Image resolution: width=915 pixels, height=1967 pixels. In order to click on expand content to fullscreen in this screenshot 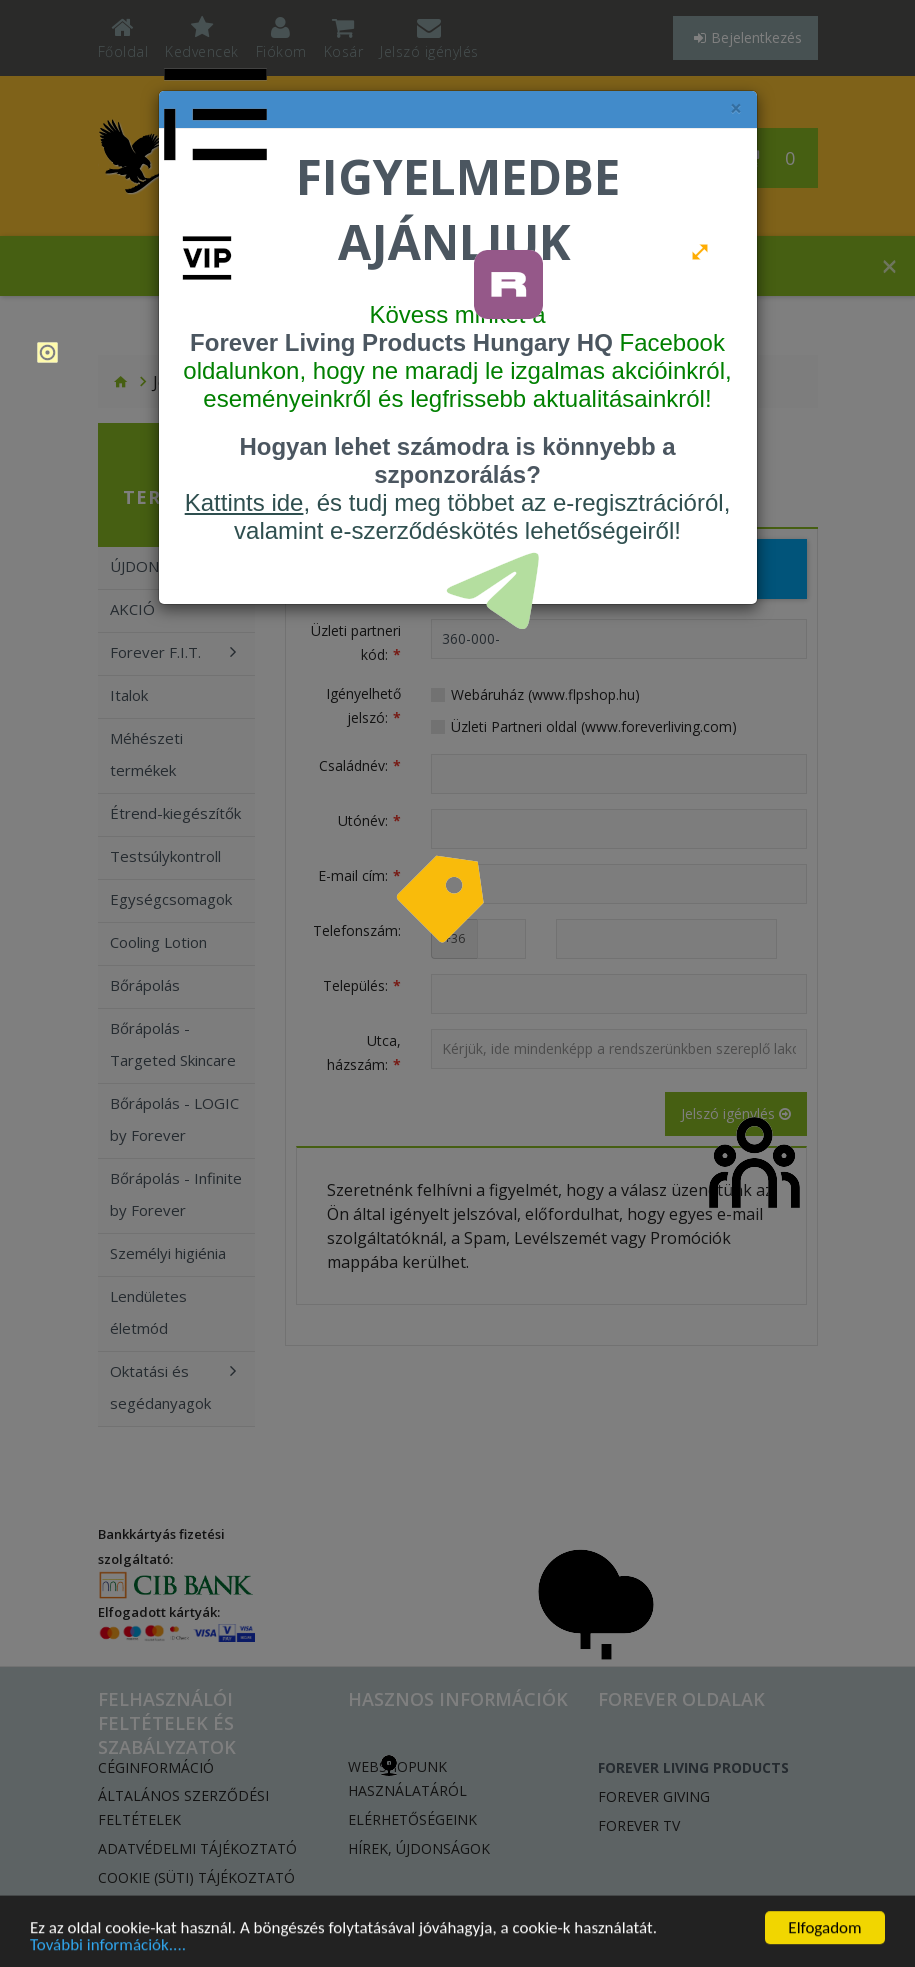, I will do `click(700, 252)`.